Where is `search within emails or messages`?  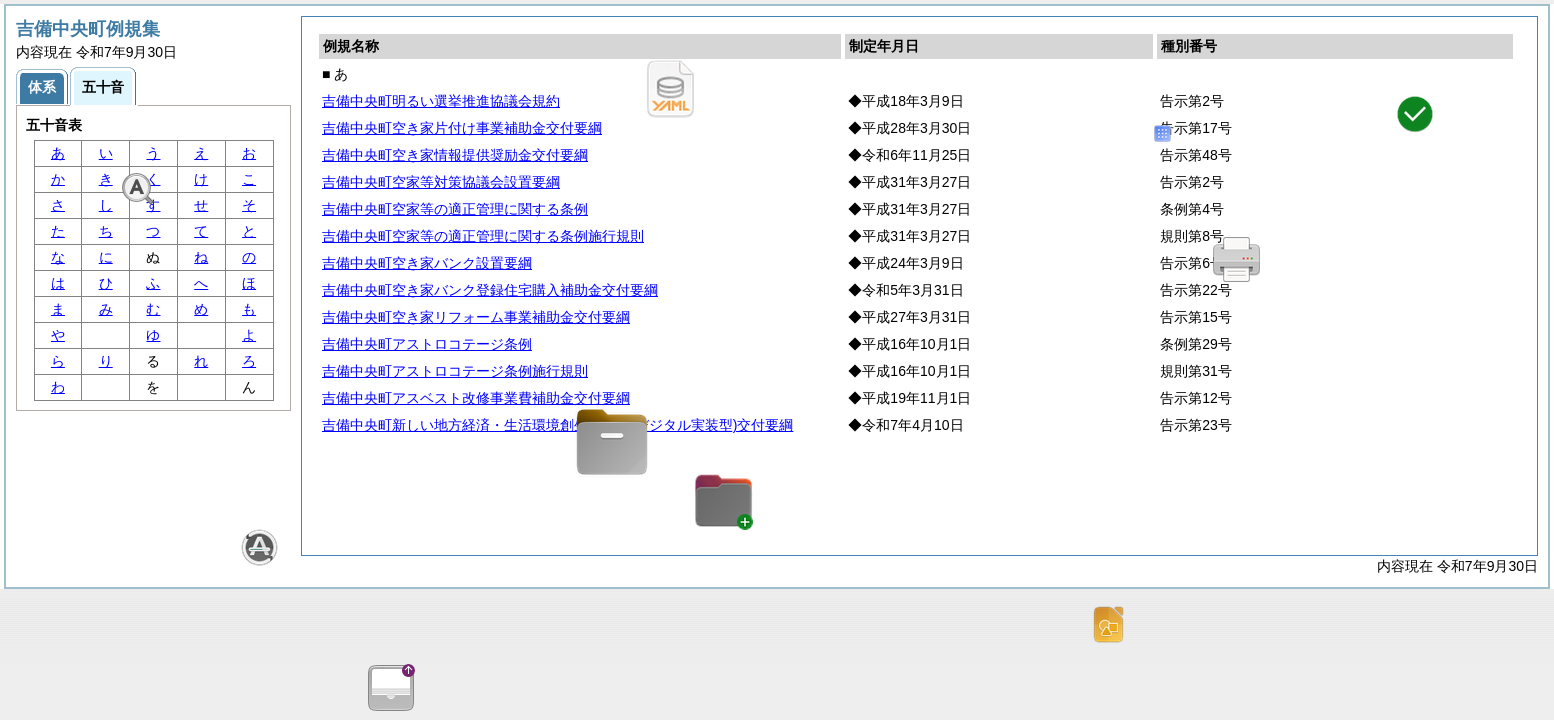 search within emails or messages is located at coordinates (138, 189).